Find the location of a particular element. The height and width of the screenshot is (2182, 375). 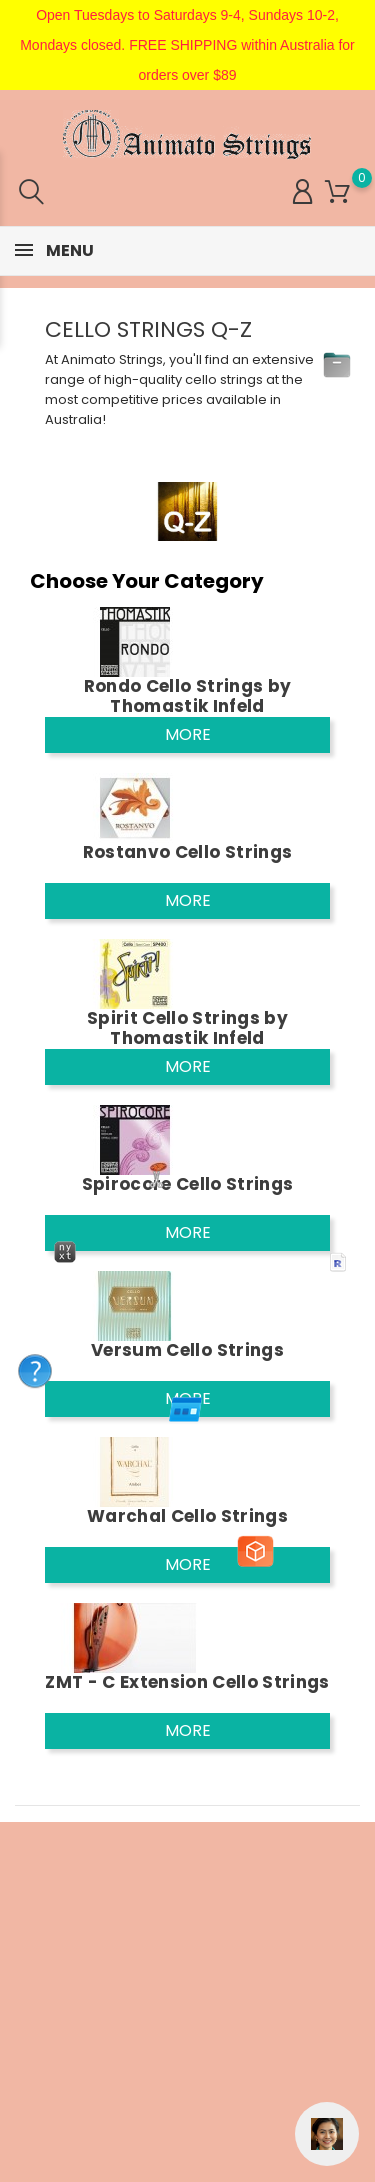

an R programming language source file is located at coordinates (338, 1262).